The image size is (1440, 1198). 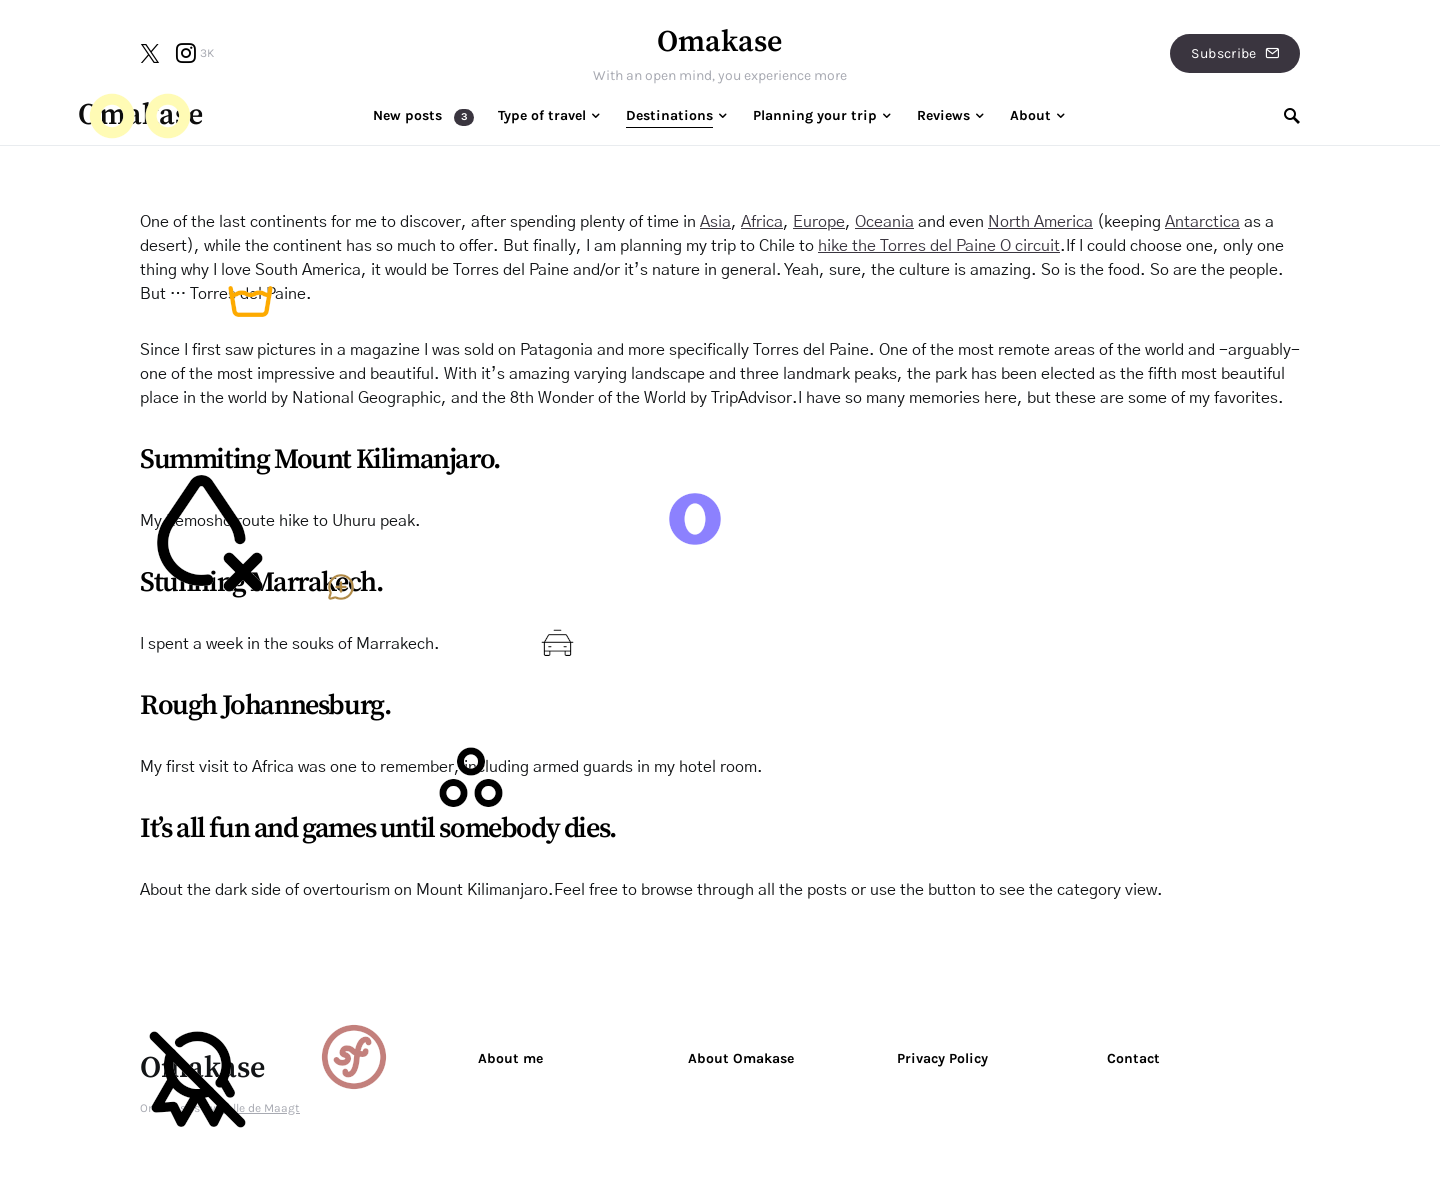 I want to click on open Opera browser, so click(x=695, y=519).